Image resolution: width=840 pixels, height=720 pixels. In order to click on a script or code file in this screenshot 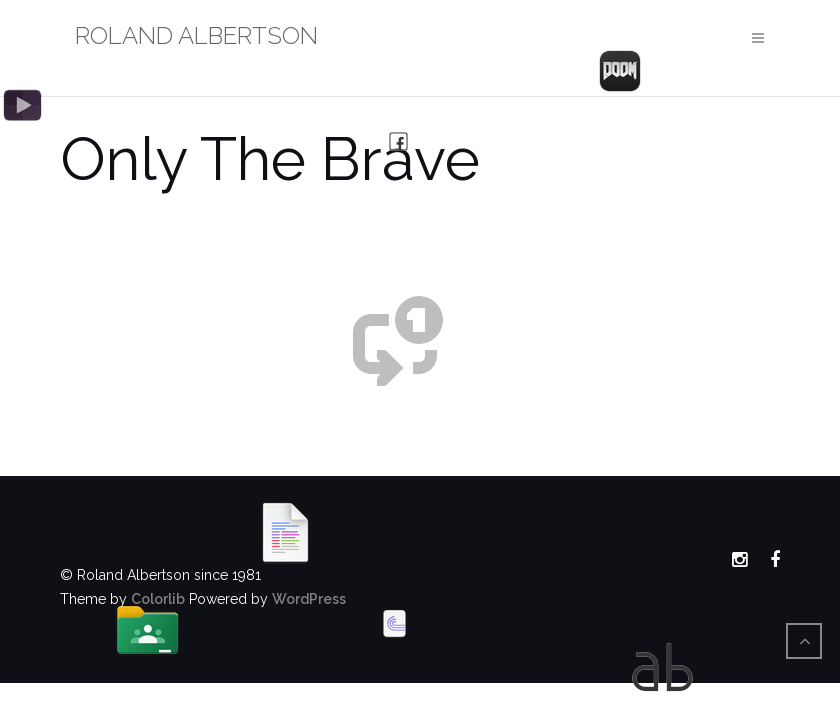, I will do `click(285, 533)`.